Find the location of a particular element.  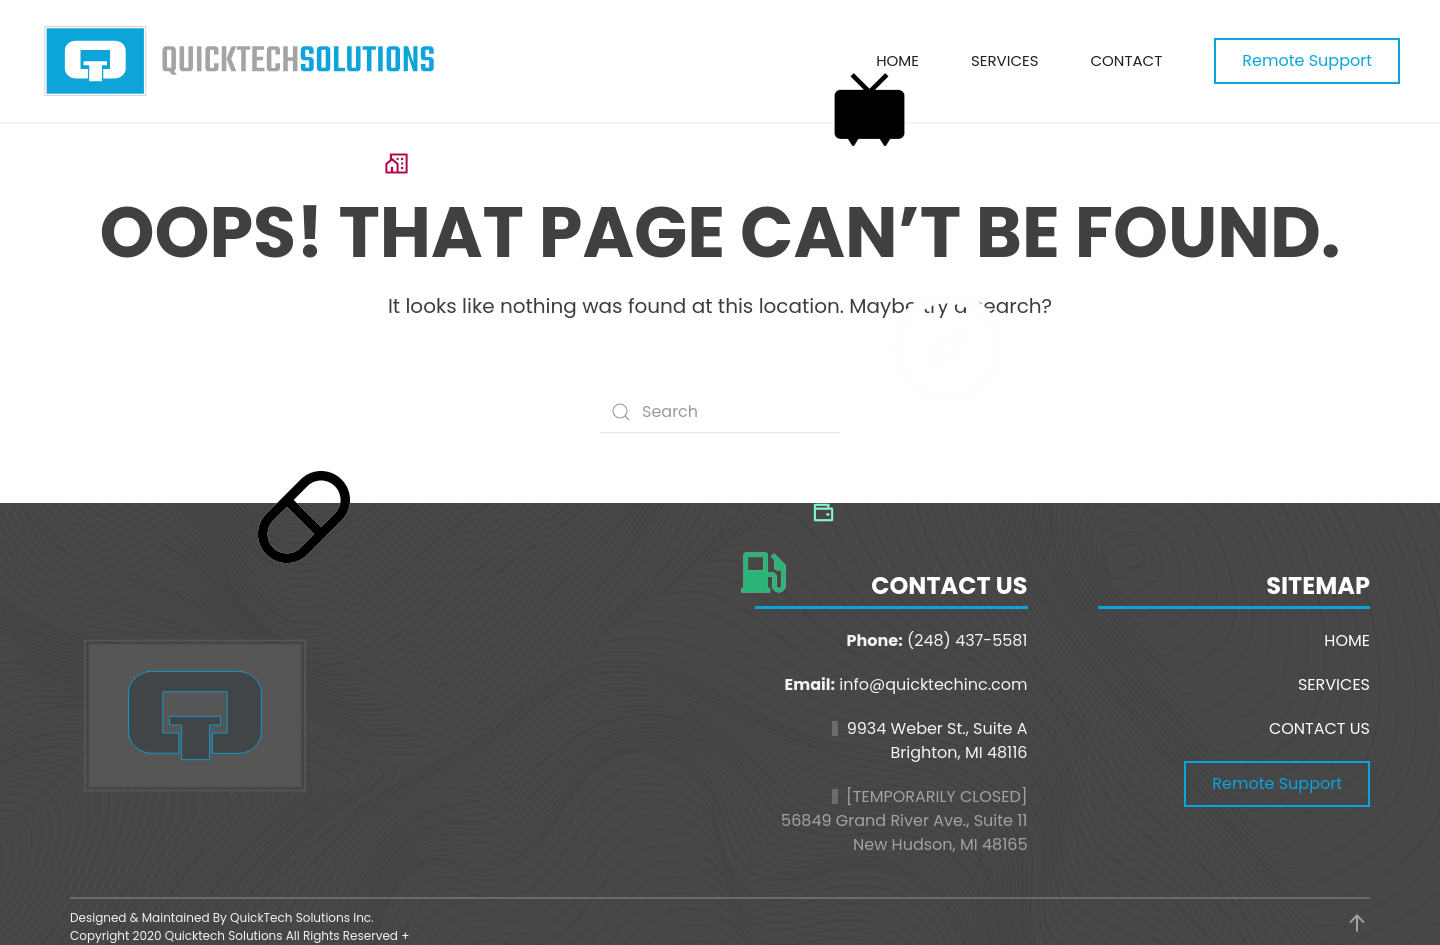

view medication information is located at coordinates (304, 517).